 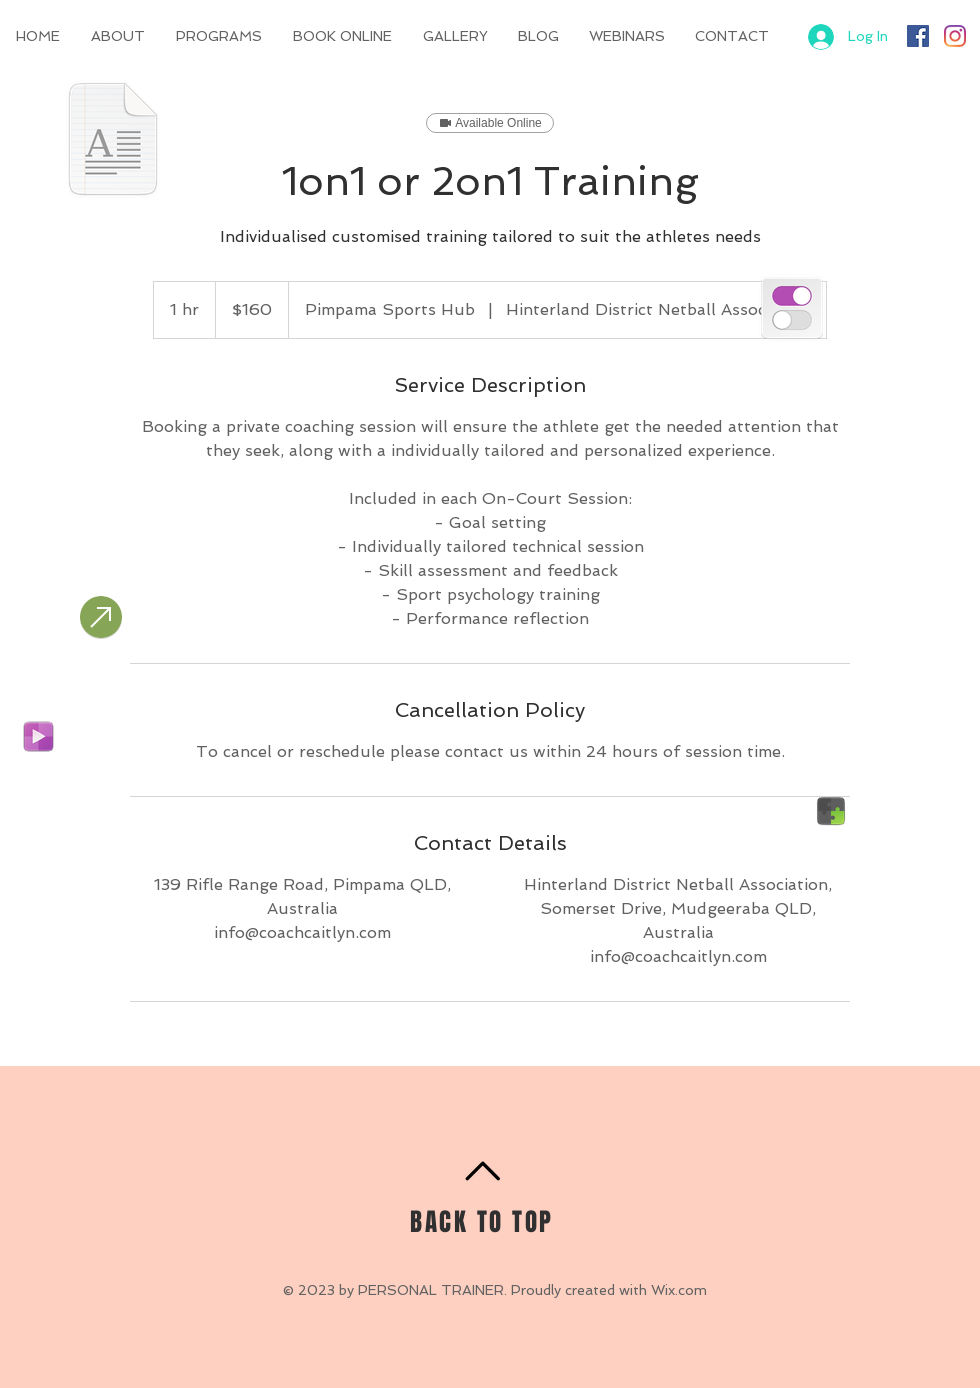 What do you see at coordinates (113, 139) in the screenshot?
I see `a rich text or formatted document file` at bounding box center [113, 139].